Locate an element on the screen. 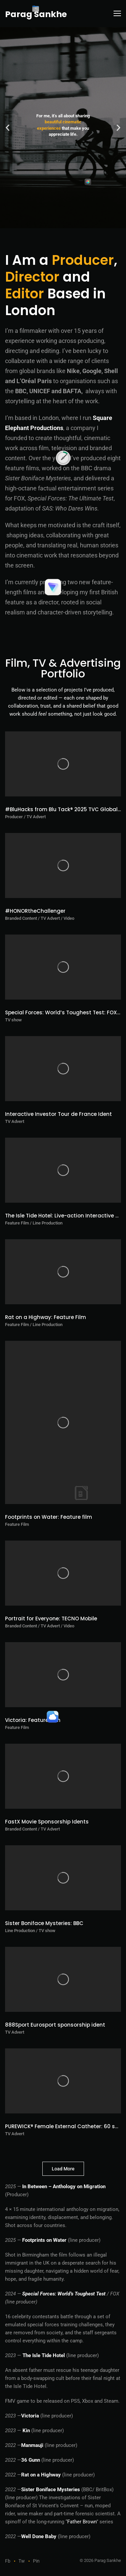 This screenshot has height=2576, width=126. open sysprof system profiler is located at coordinates (63, 458).